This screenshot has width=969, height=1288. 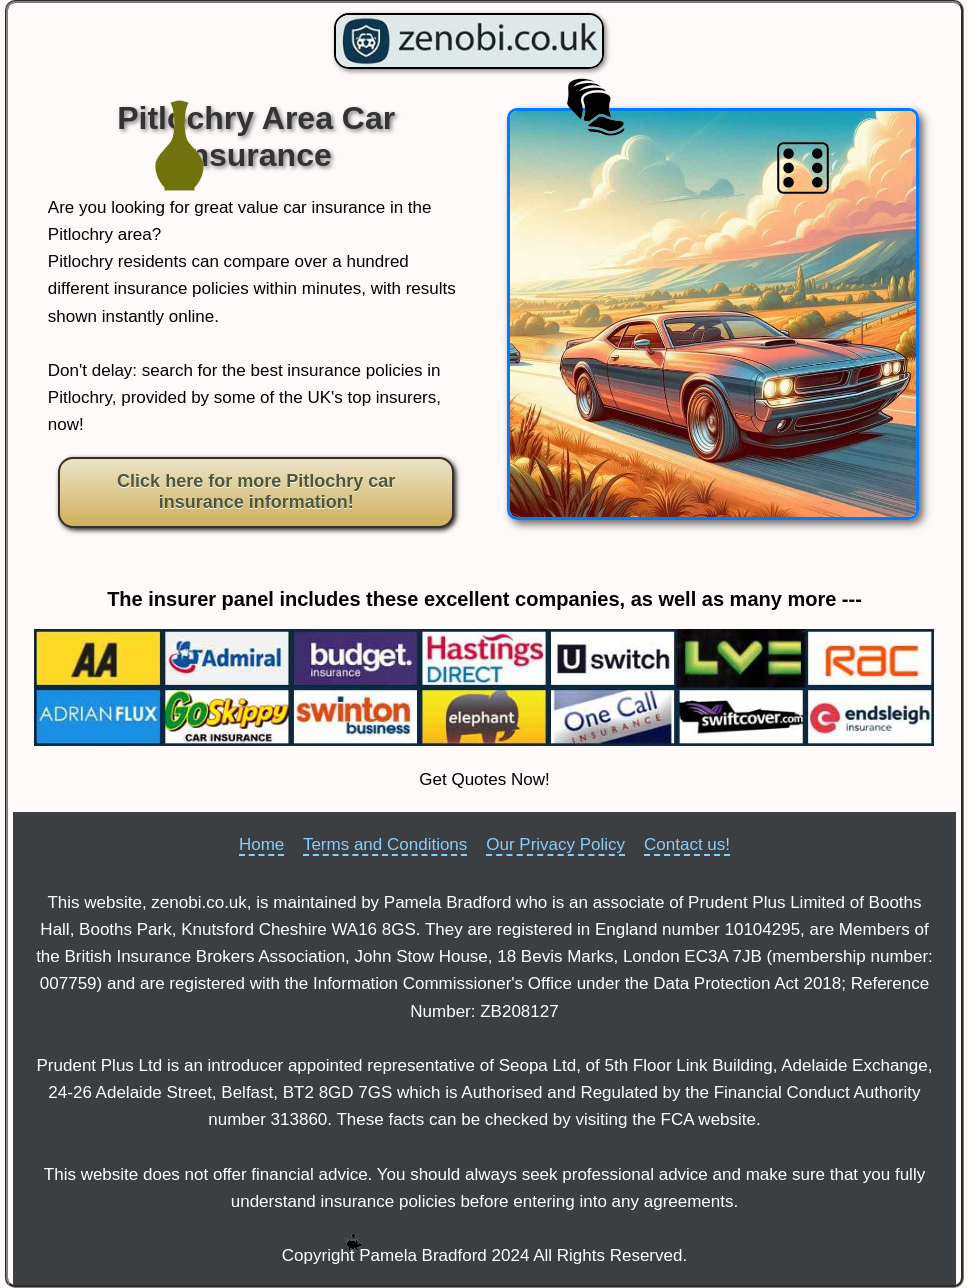 What do you see at coordinates (803, 168) in the screenshot?
I see `indicates a dice roll result of six` at bounding box center [803, 168].